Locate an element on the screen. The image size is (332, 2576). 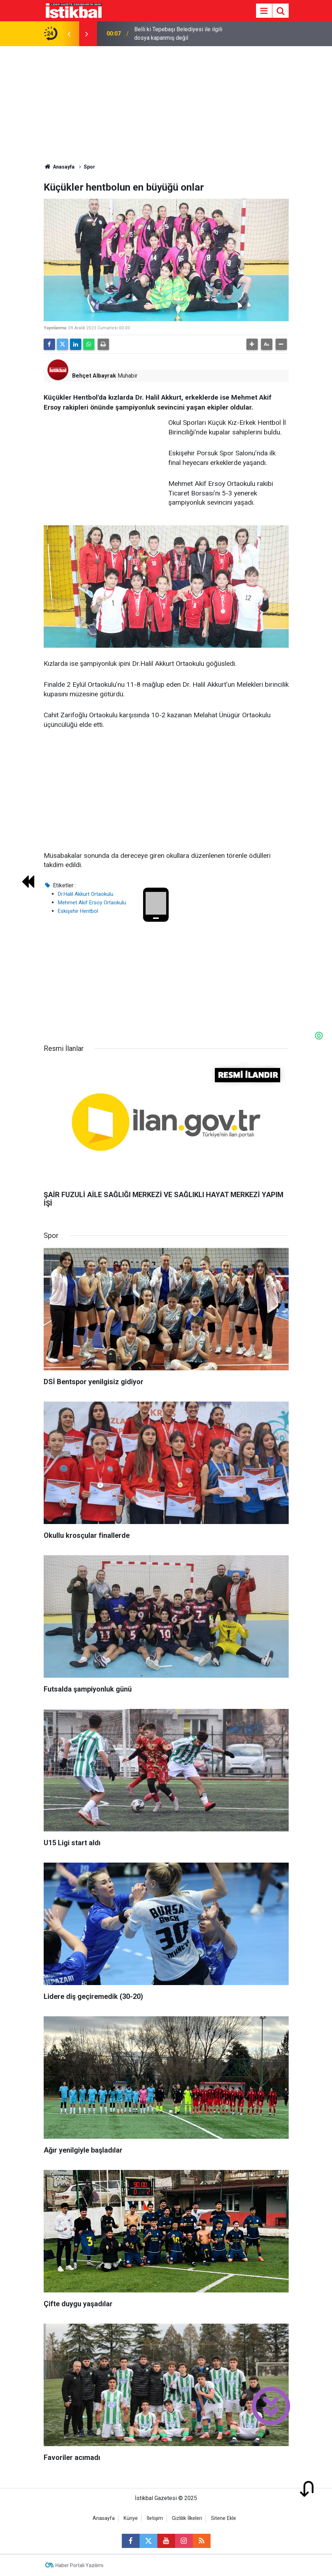
skip to previous track or beginning is located at coordinates (29, 882).